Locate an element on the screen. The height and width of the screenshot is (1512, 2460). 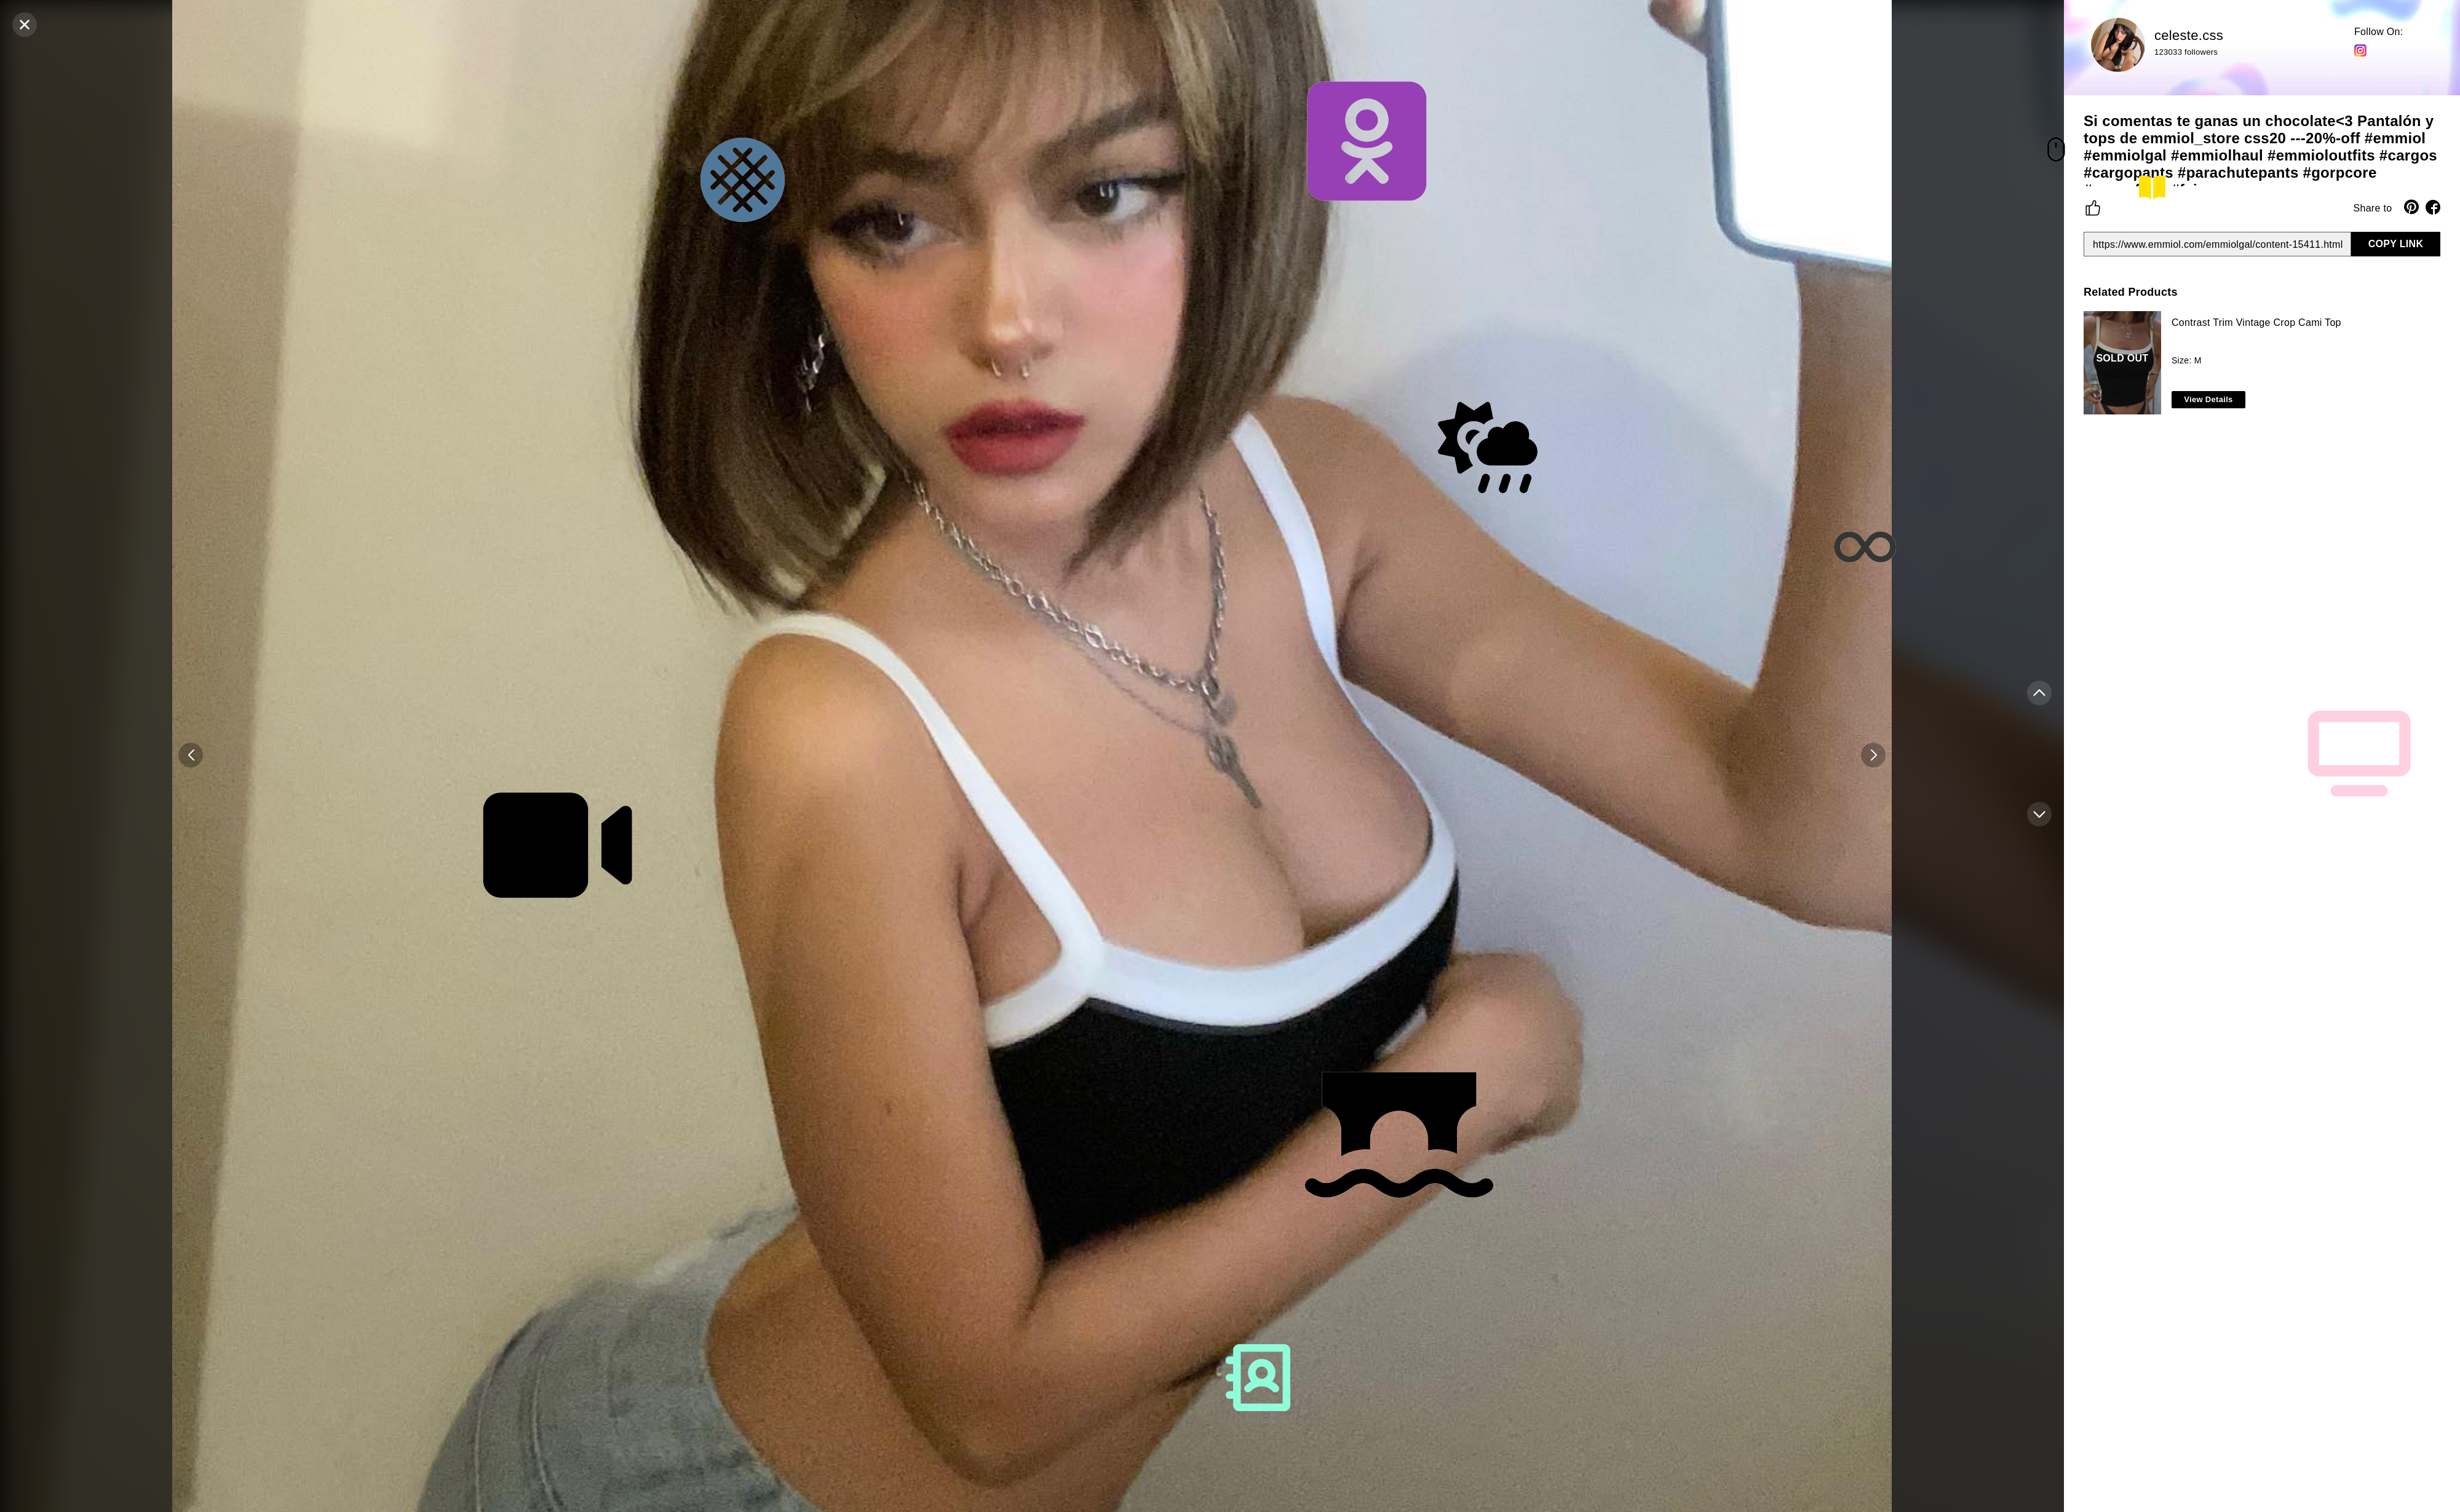
open reading mode or e-reader is located at coordinates (2152, 188).